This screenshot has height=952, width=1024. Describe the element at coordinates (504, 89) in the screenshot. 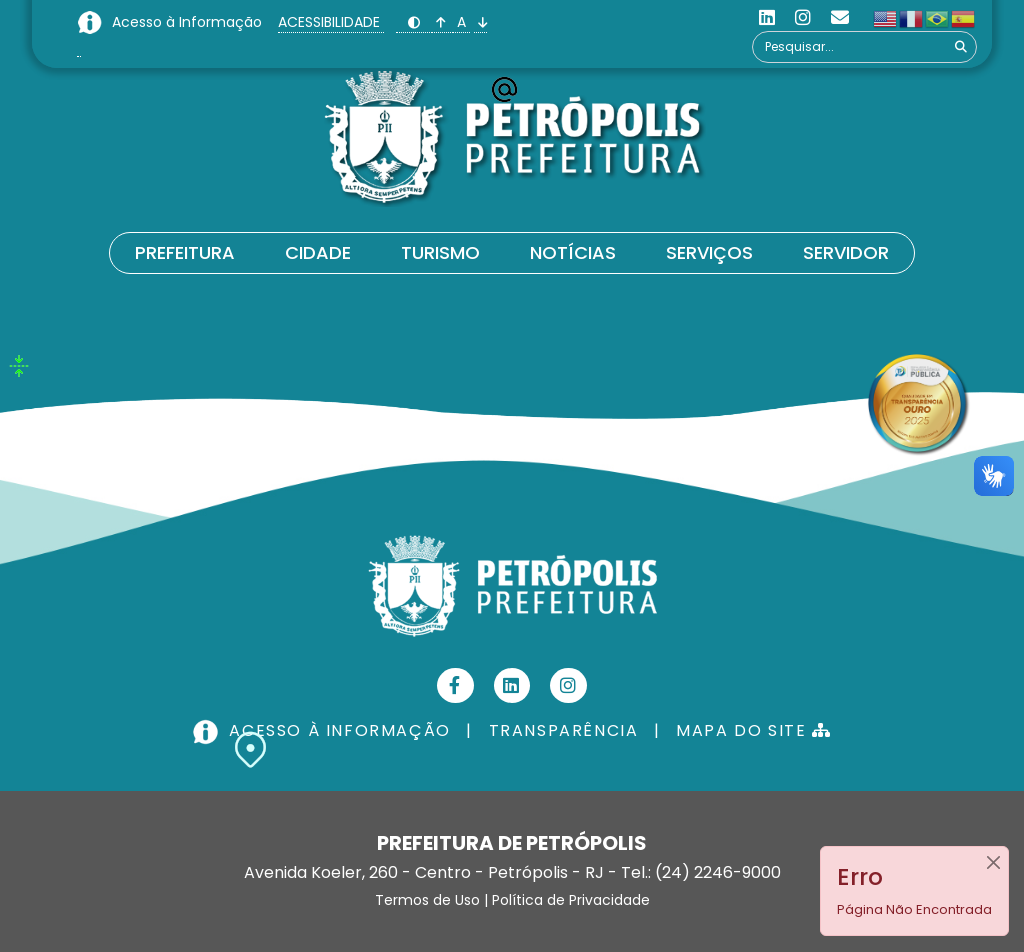

I see `mention or tag a user` at that location.